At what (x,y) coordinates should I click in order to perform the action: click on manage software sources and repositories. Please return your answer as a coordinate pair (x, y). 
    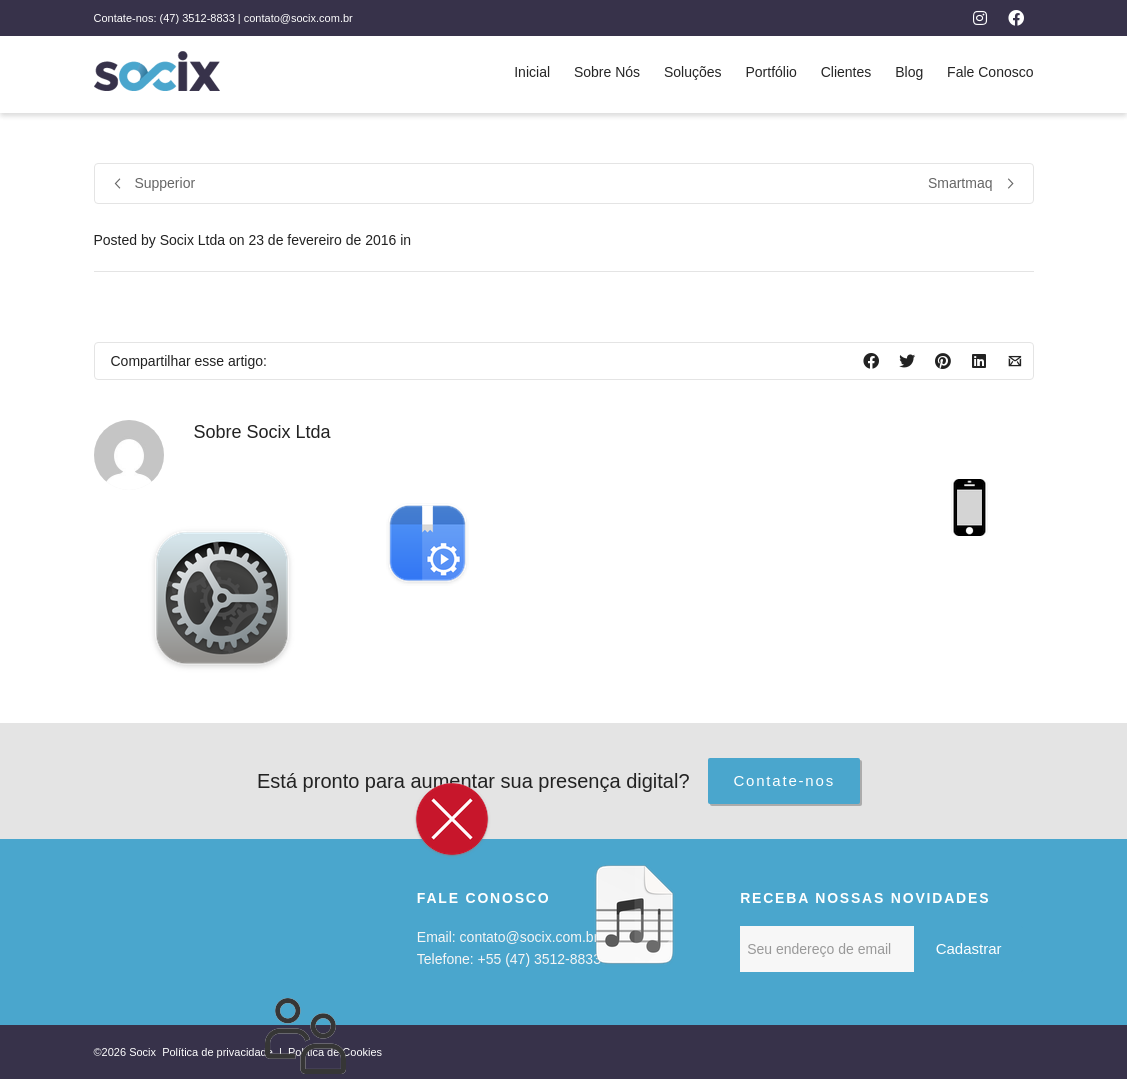
    Looking at the image, I should click on (427, 544).